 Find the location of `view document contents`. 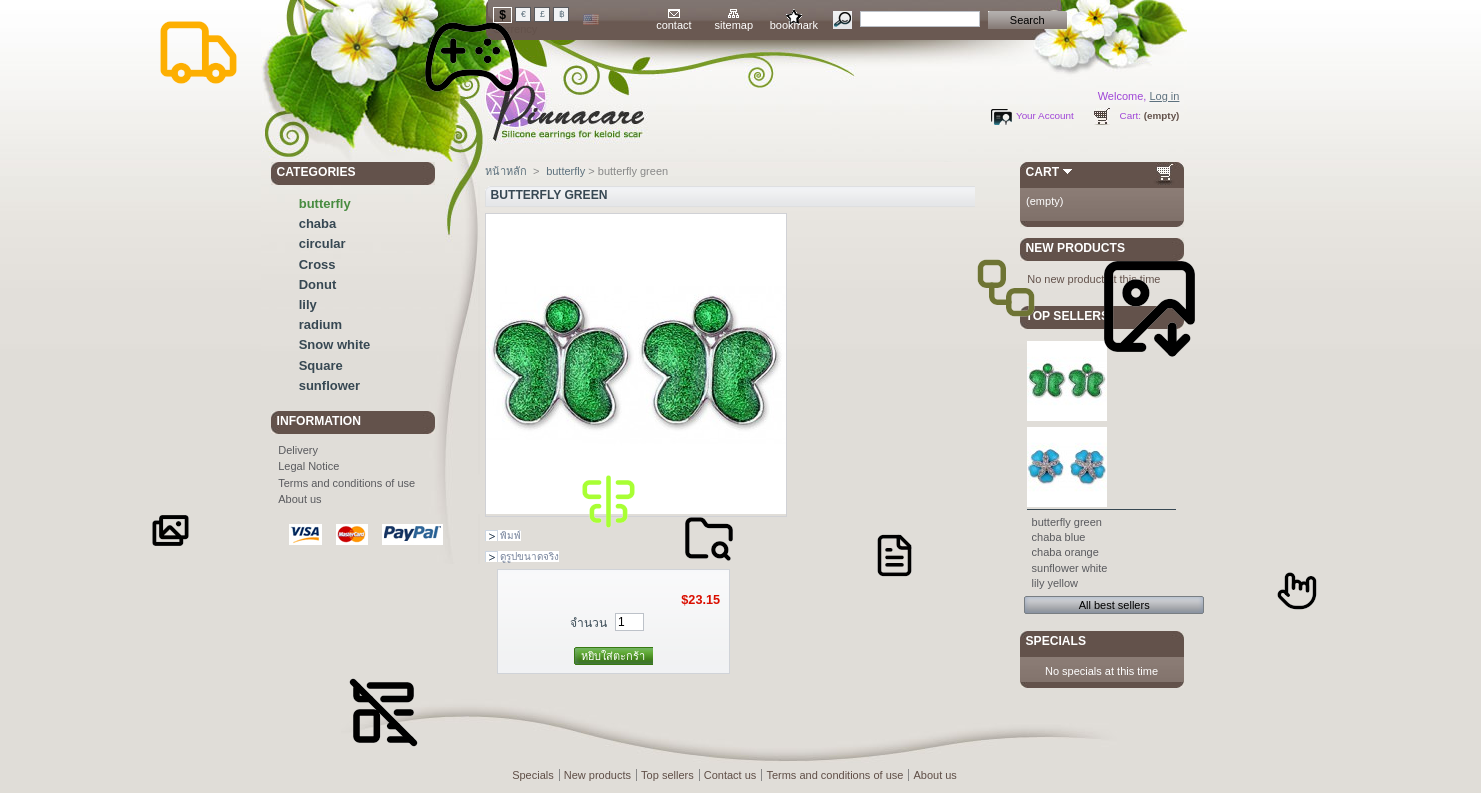

view document contents is located at coordinates (894, 555).